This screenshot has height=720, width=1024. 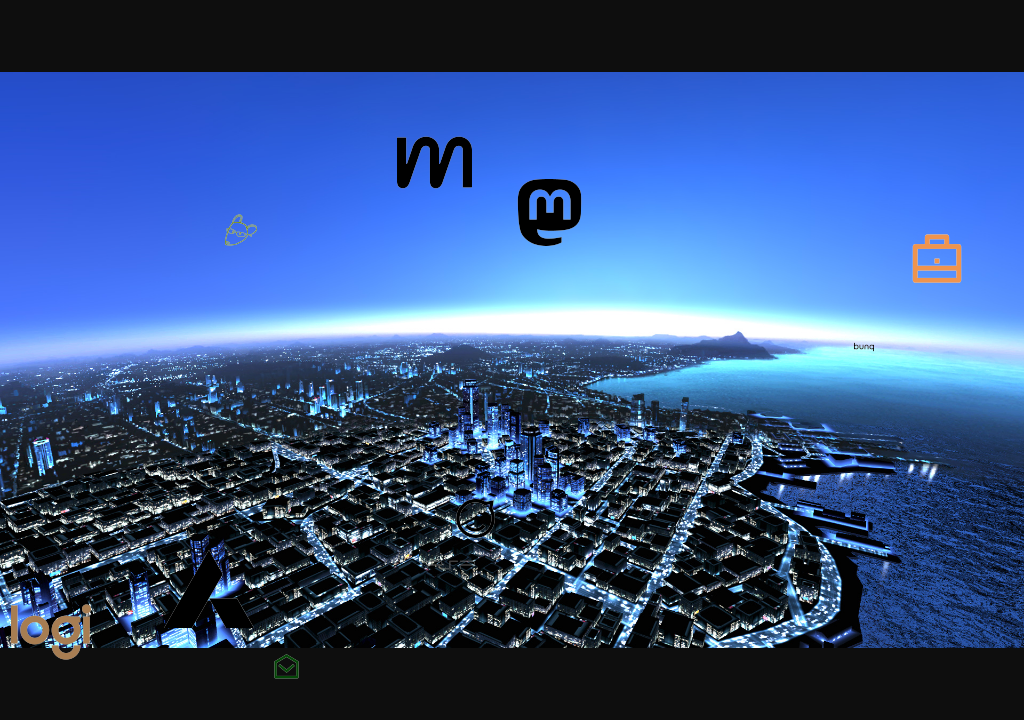 What do you see at coordinates (434, 162) in the screenshot?
I see `open the Mezmo app` at bounding box center [434, 162].